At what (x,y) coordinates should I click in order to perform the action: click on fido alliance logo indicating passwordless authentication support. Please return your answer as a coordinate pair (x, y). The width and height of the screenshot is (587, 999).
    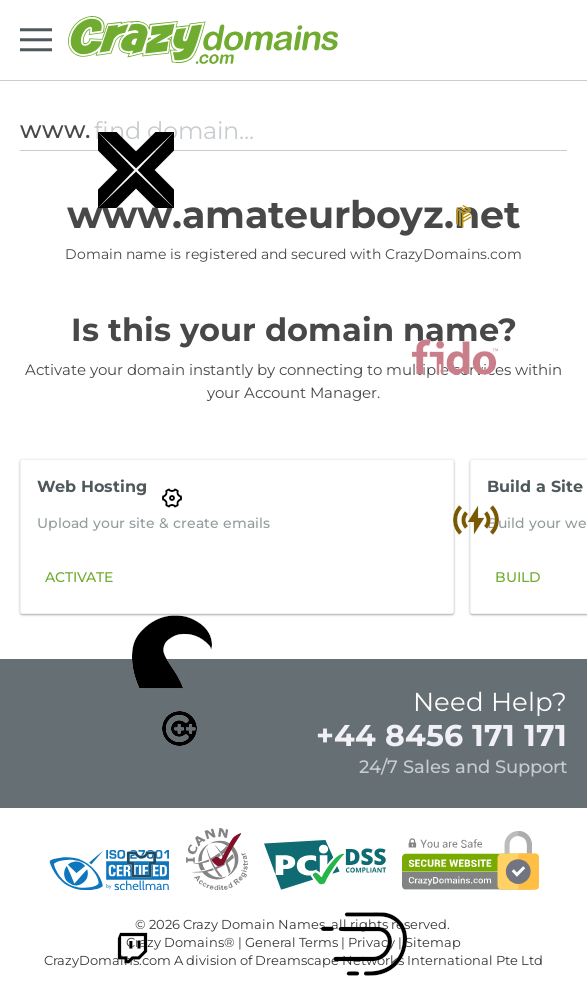
    Looking at the image, I should click on (455, 357).